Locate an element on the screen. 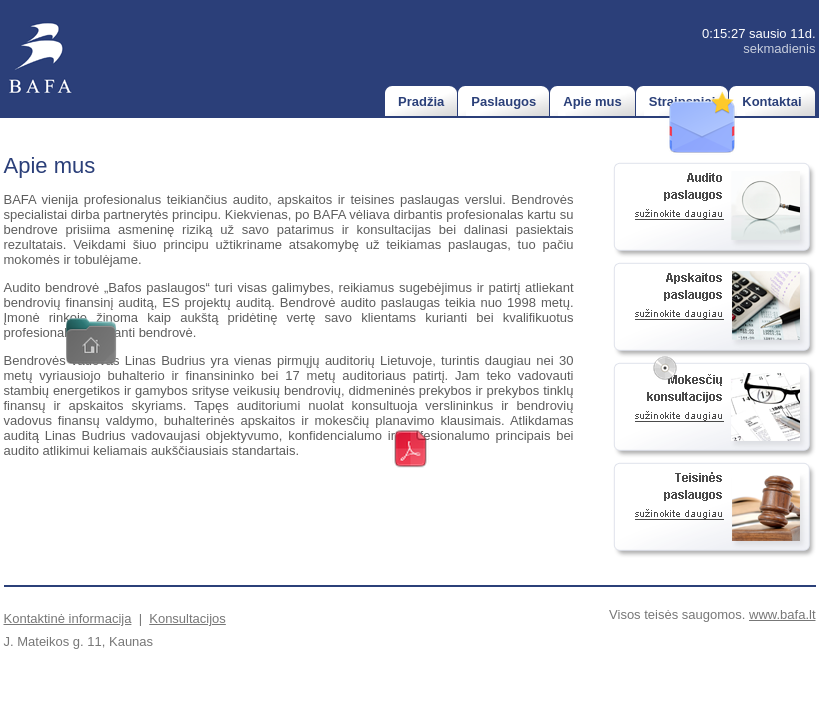 The image size is (819, 720). mark email as unread is located at coordinates (702, 127).